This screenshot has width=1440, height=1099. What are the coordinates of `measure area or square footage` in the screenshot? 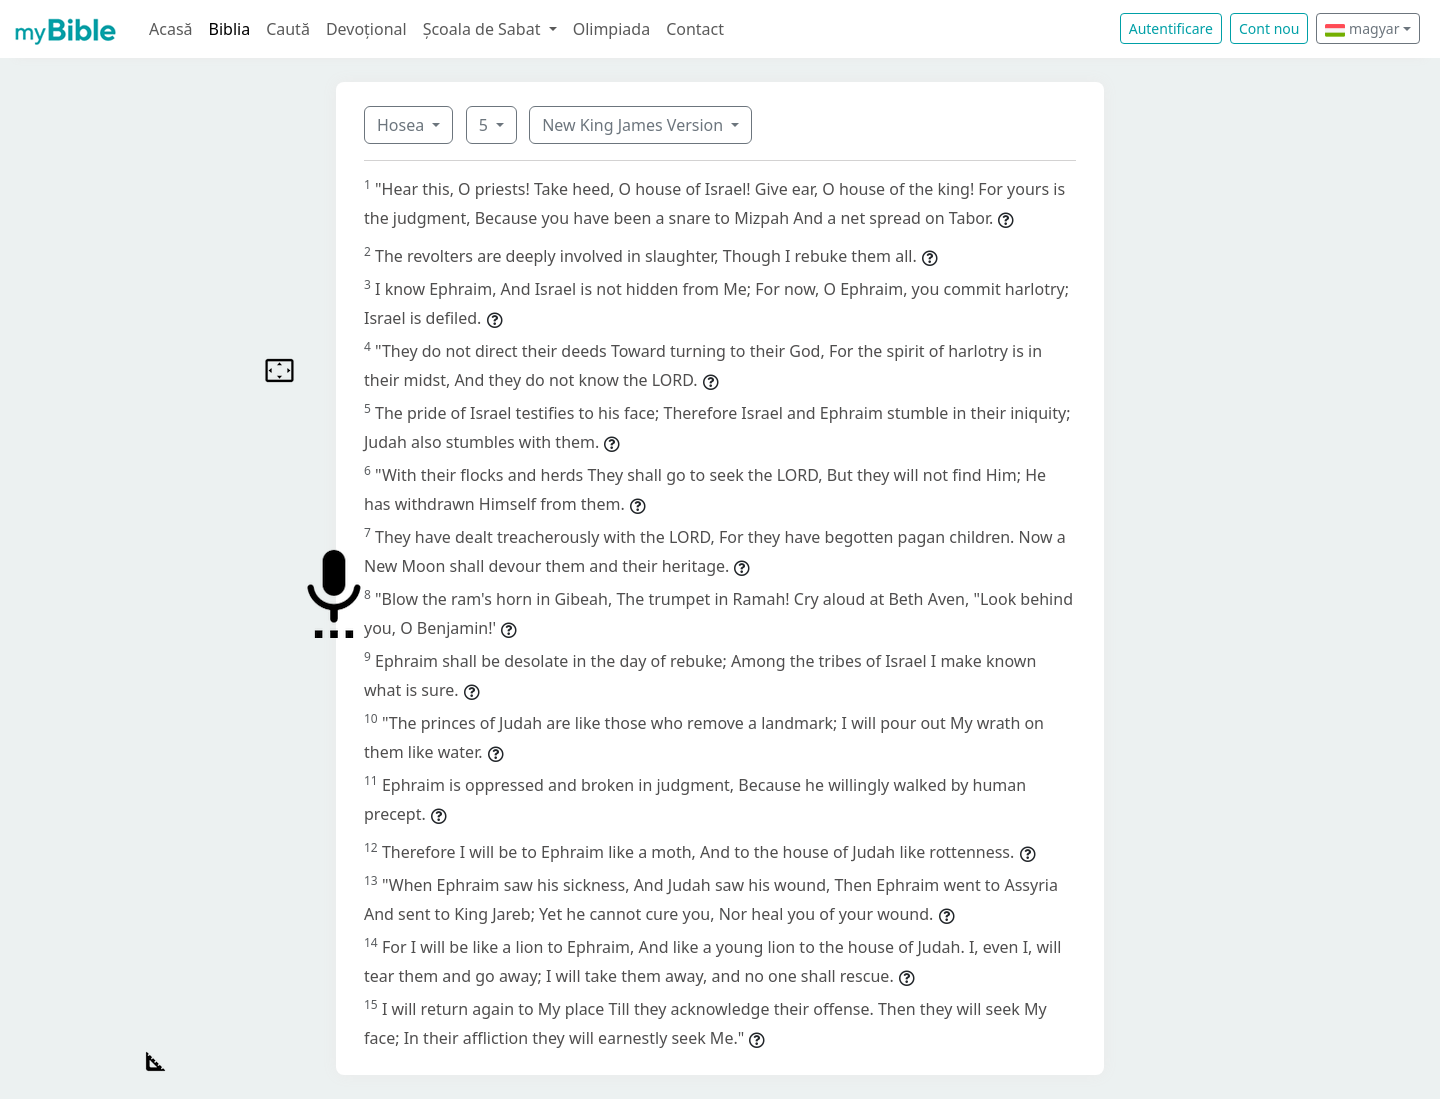 It's located at (156, 1061).